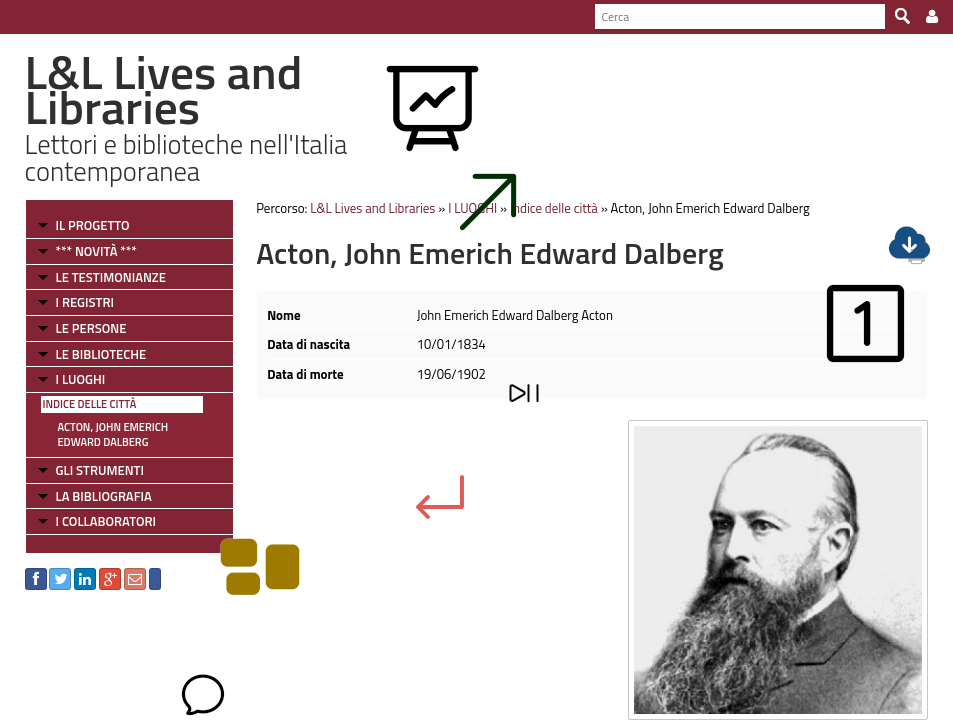 The image size is (953, 720). What do you see at coordinates (203, 694) in the screenshot?
I see `open chat or messaging` at bounding box center [203, 694].